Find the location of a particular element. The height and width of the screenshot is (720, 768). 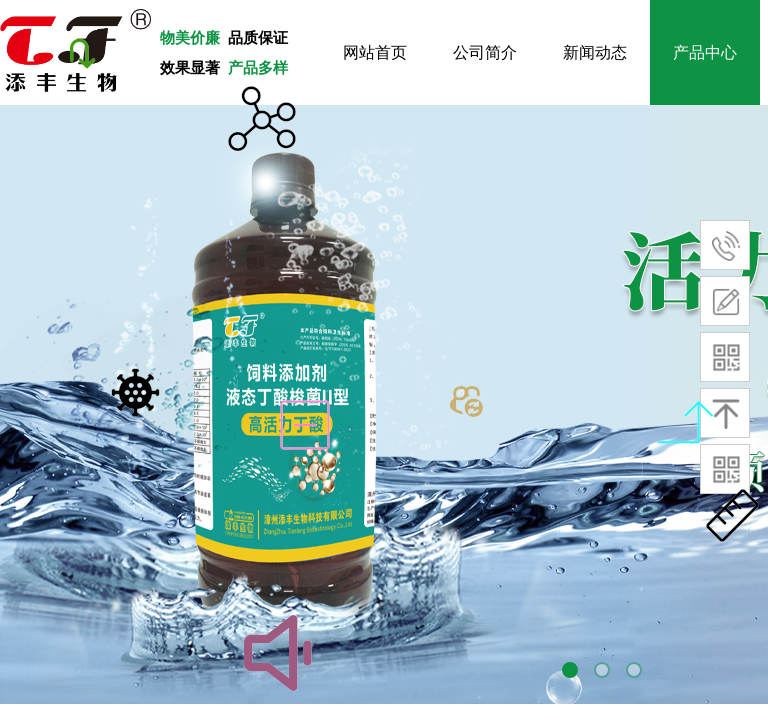

remove an item from a list or collection is located at coordinates (305, 425).